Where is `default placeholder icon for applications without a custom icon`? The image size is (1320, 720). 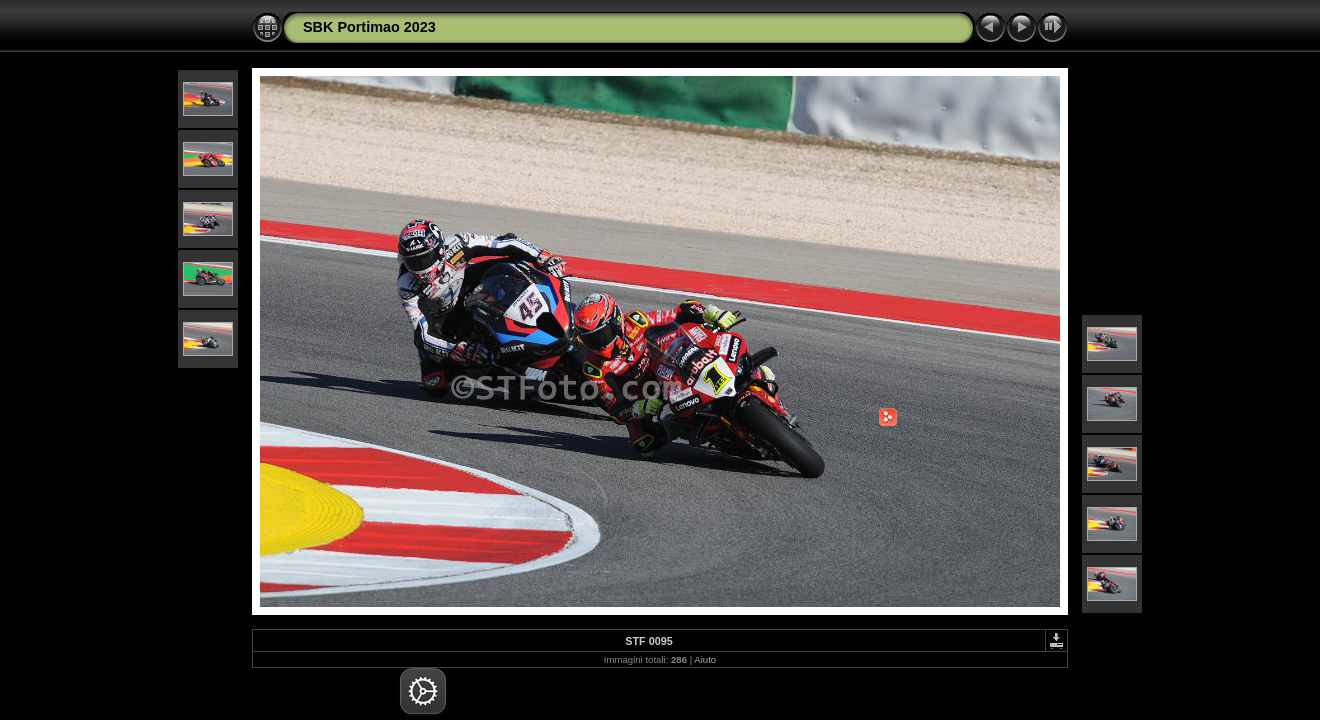
default placeholder icon for applications without a custom icon is located at coordinates (423, 692).